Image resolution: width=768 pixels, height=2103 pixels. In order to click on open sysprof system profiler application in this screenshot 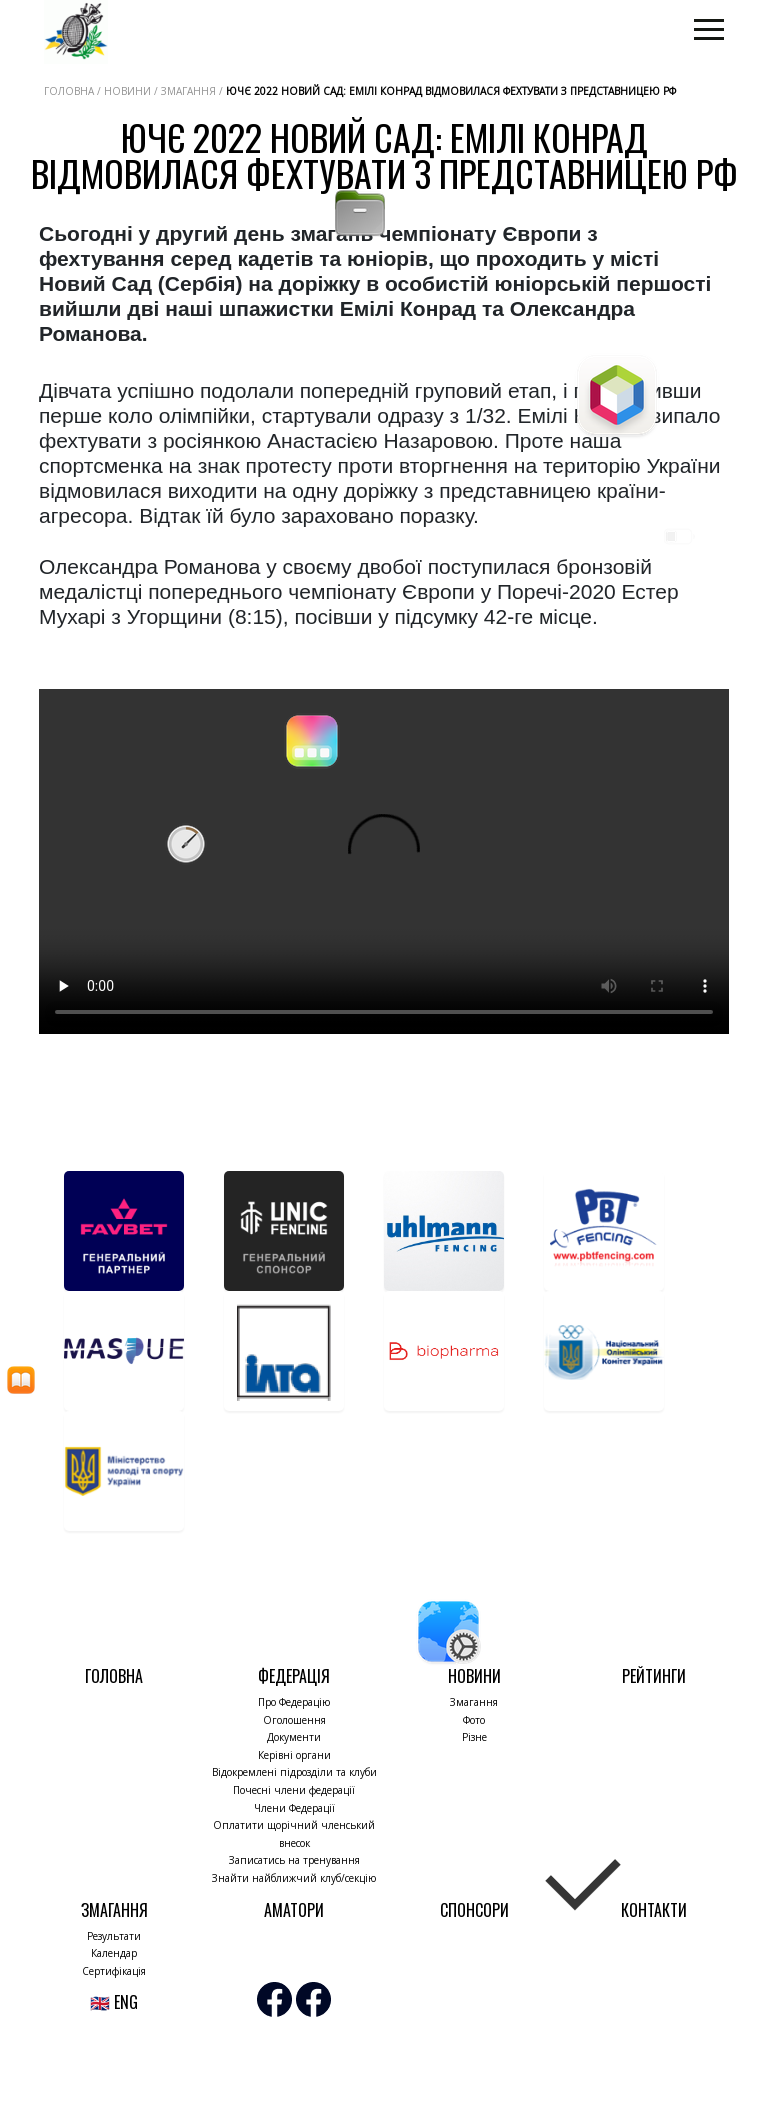, I will do `click(186, 844)`.